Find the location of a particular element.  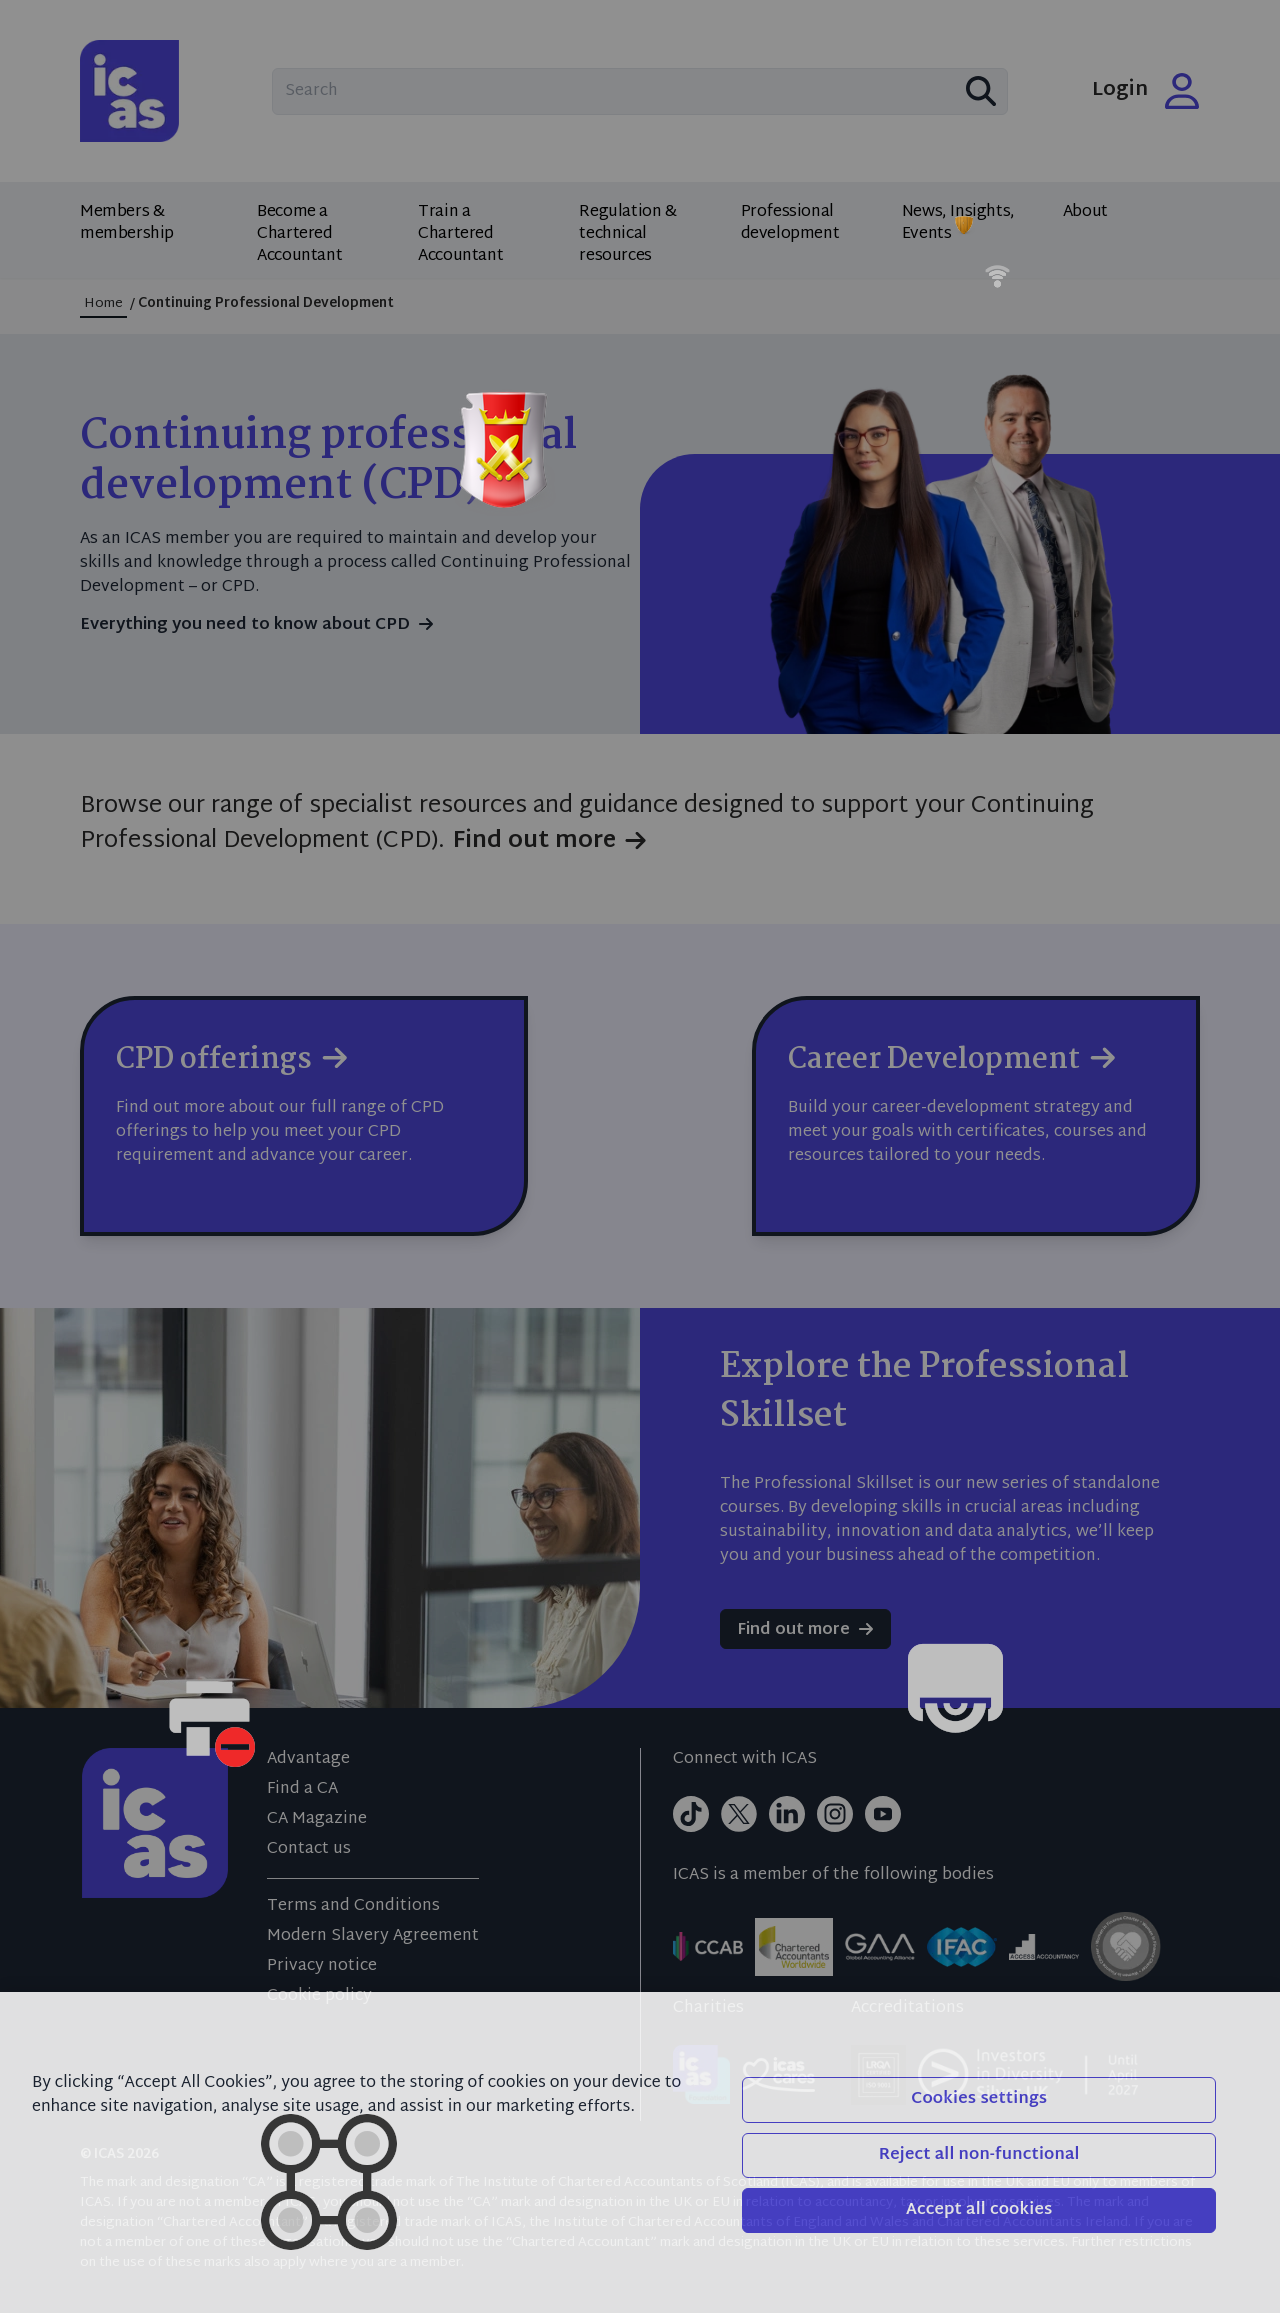

indicates low security status for a connection or system is located at coordinates (964, 225).